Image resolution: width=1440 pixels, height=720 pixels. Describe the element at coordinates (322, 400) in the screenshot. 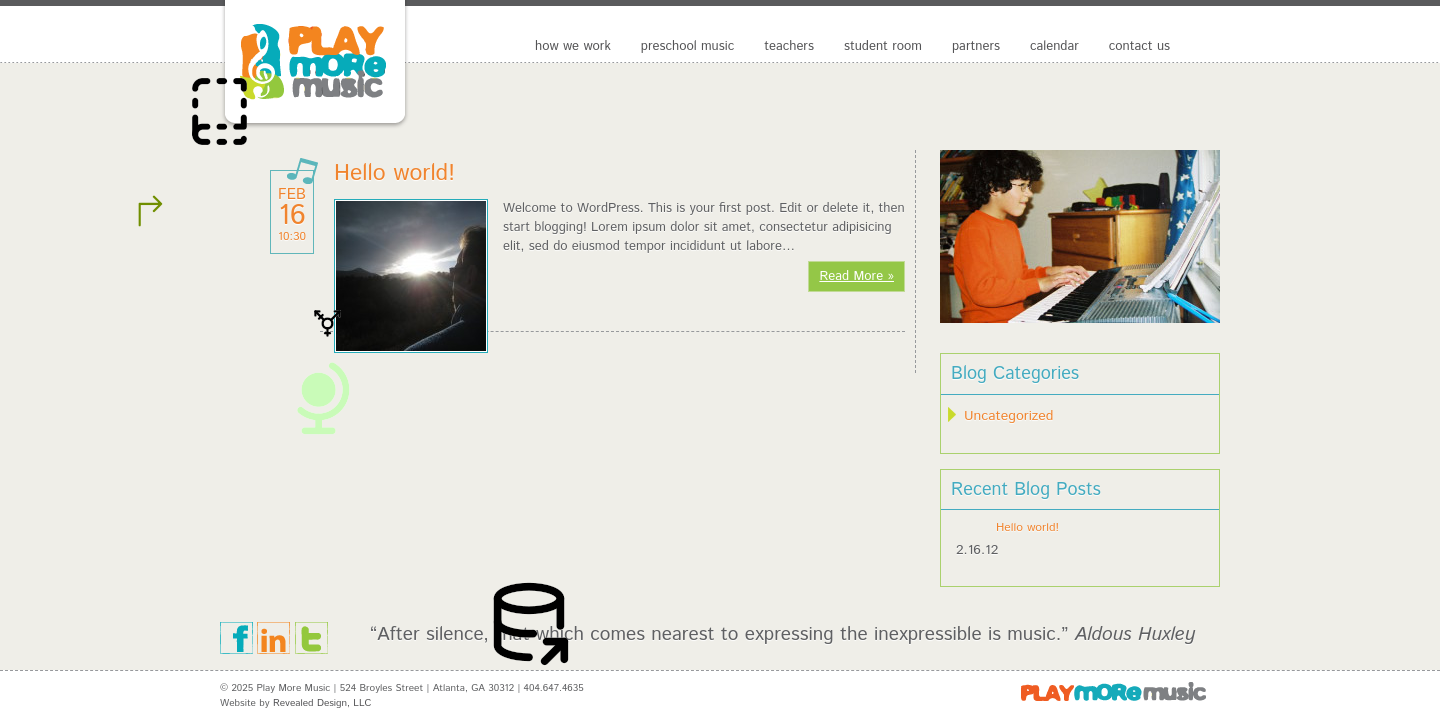

I see `switch to global or worldwide view` at that location.